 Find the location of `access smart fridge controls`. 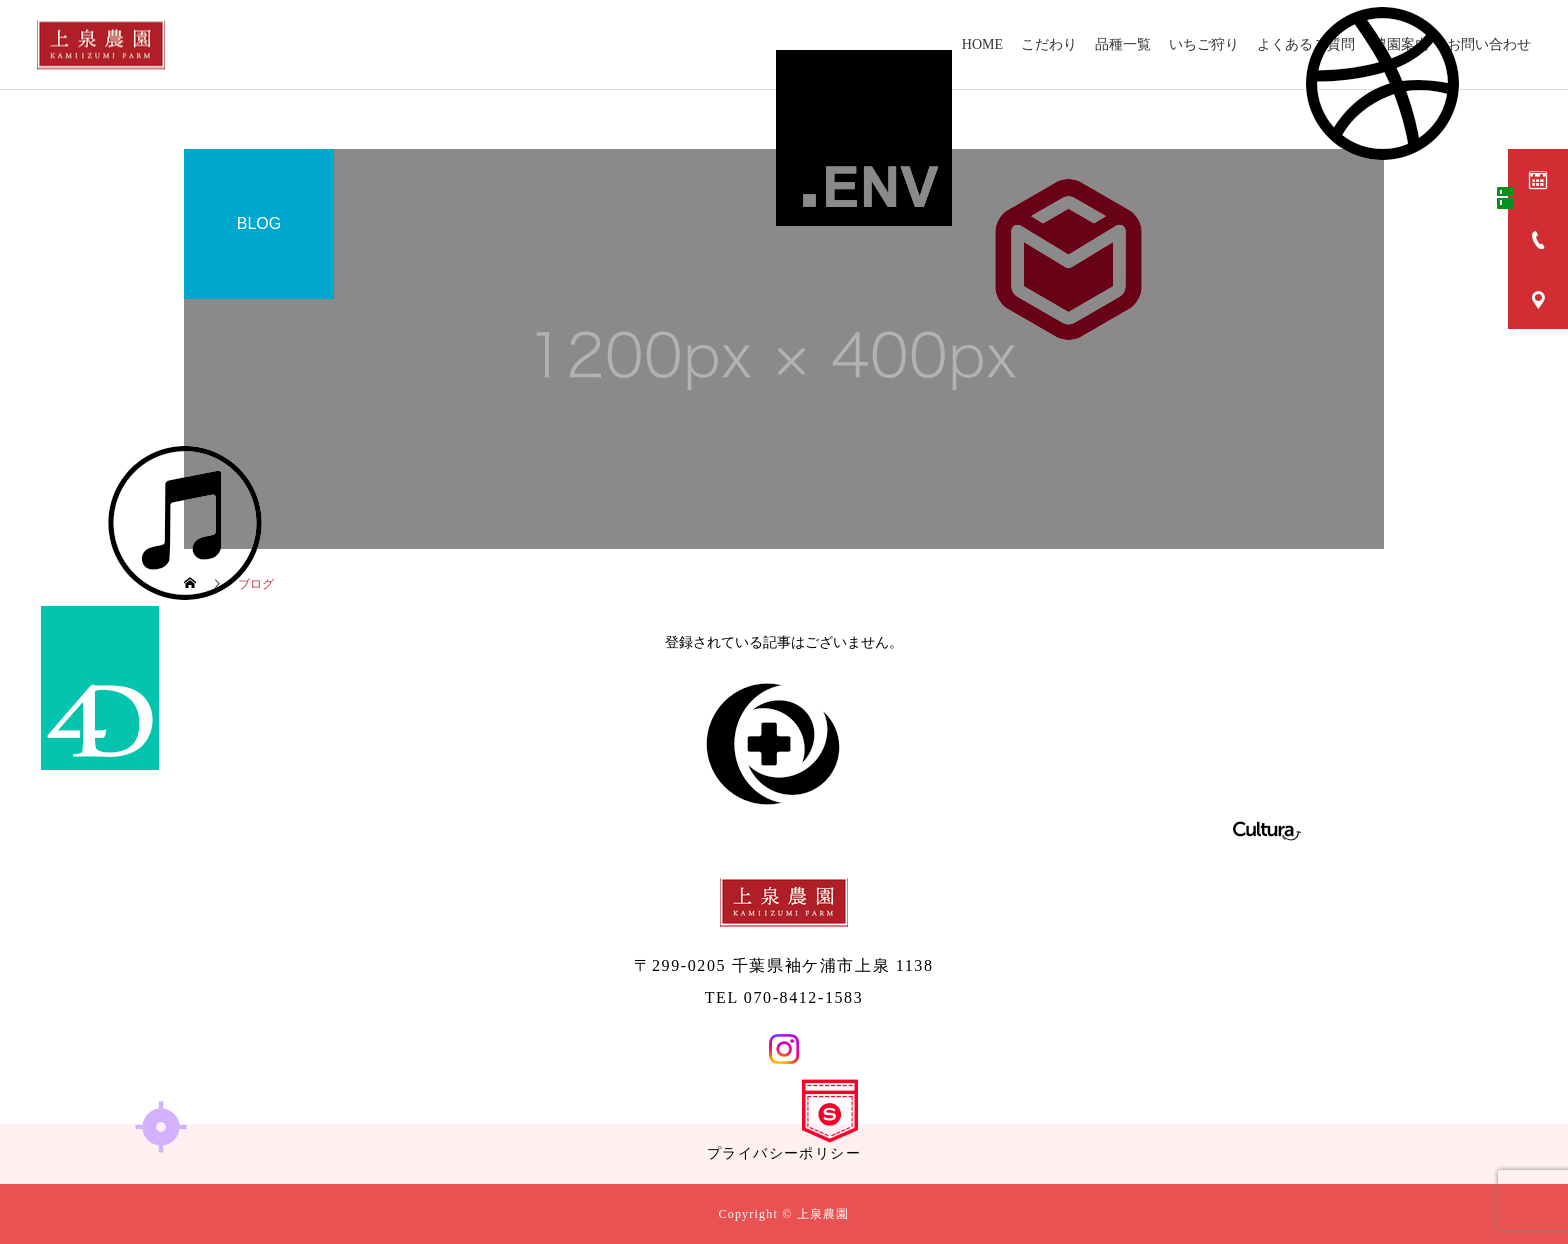

access smart fridge controls is located at coordinates (1505, 198).